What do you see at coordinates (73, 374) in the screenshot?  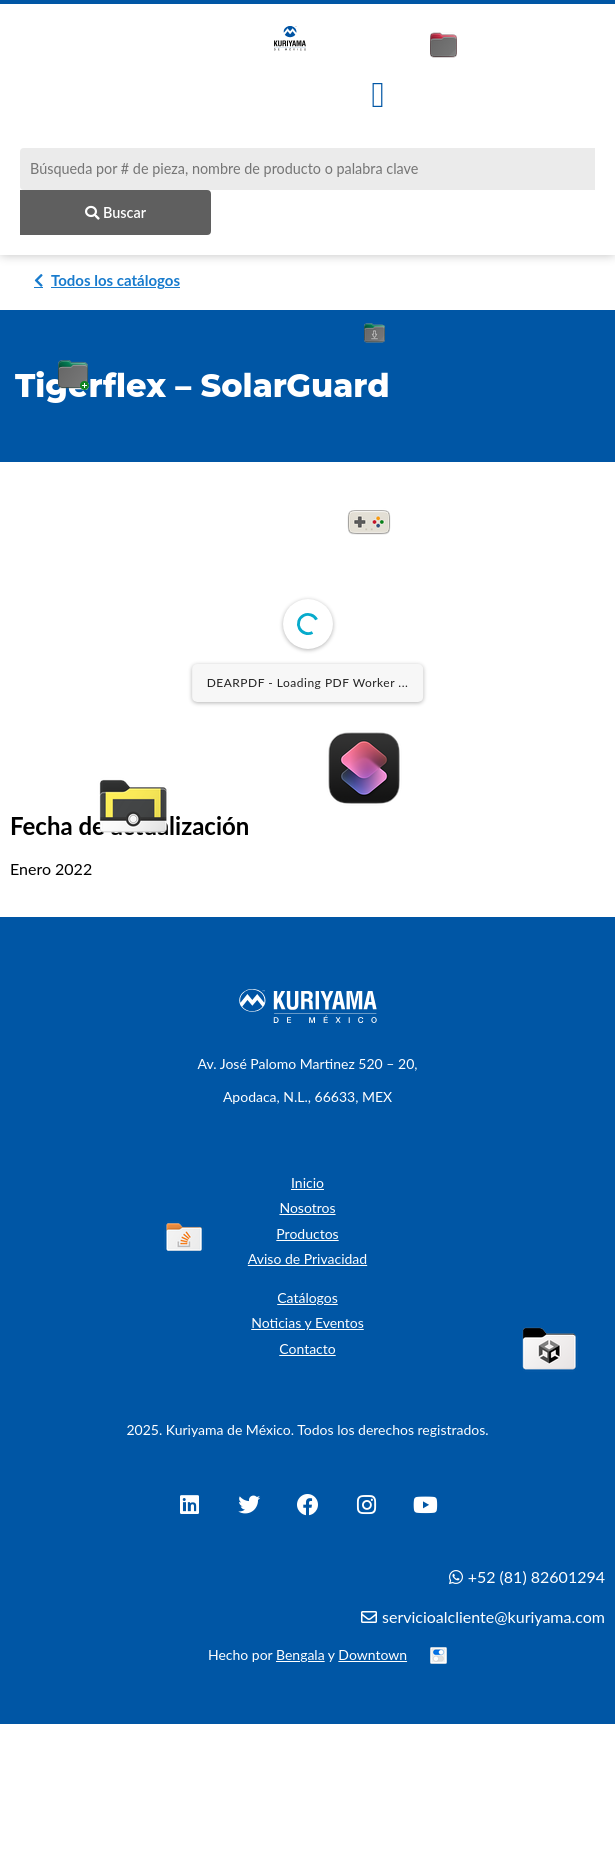 I see `create a new folder` at bounding box center [73, 374].